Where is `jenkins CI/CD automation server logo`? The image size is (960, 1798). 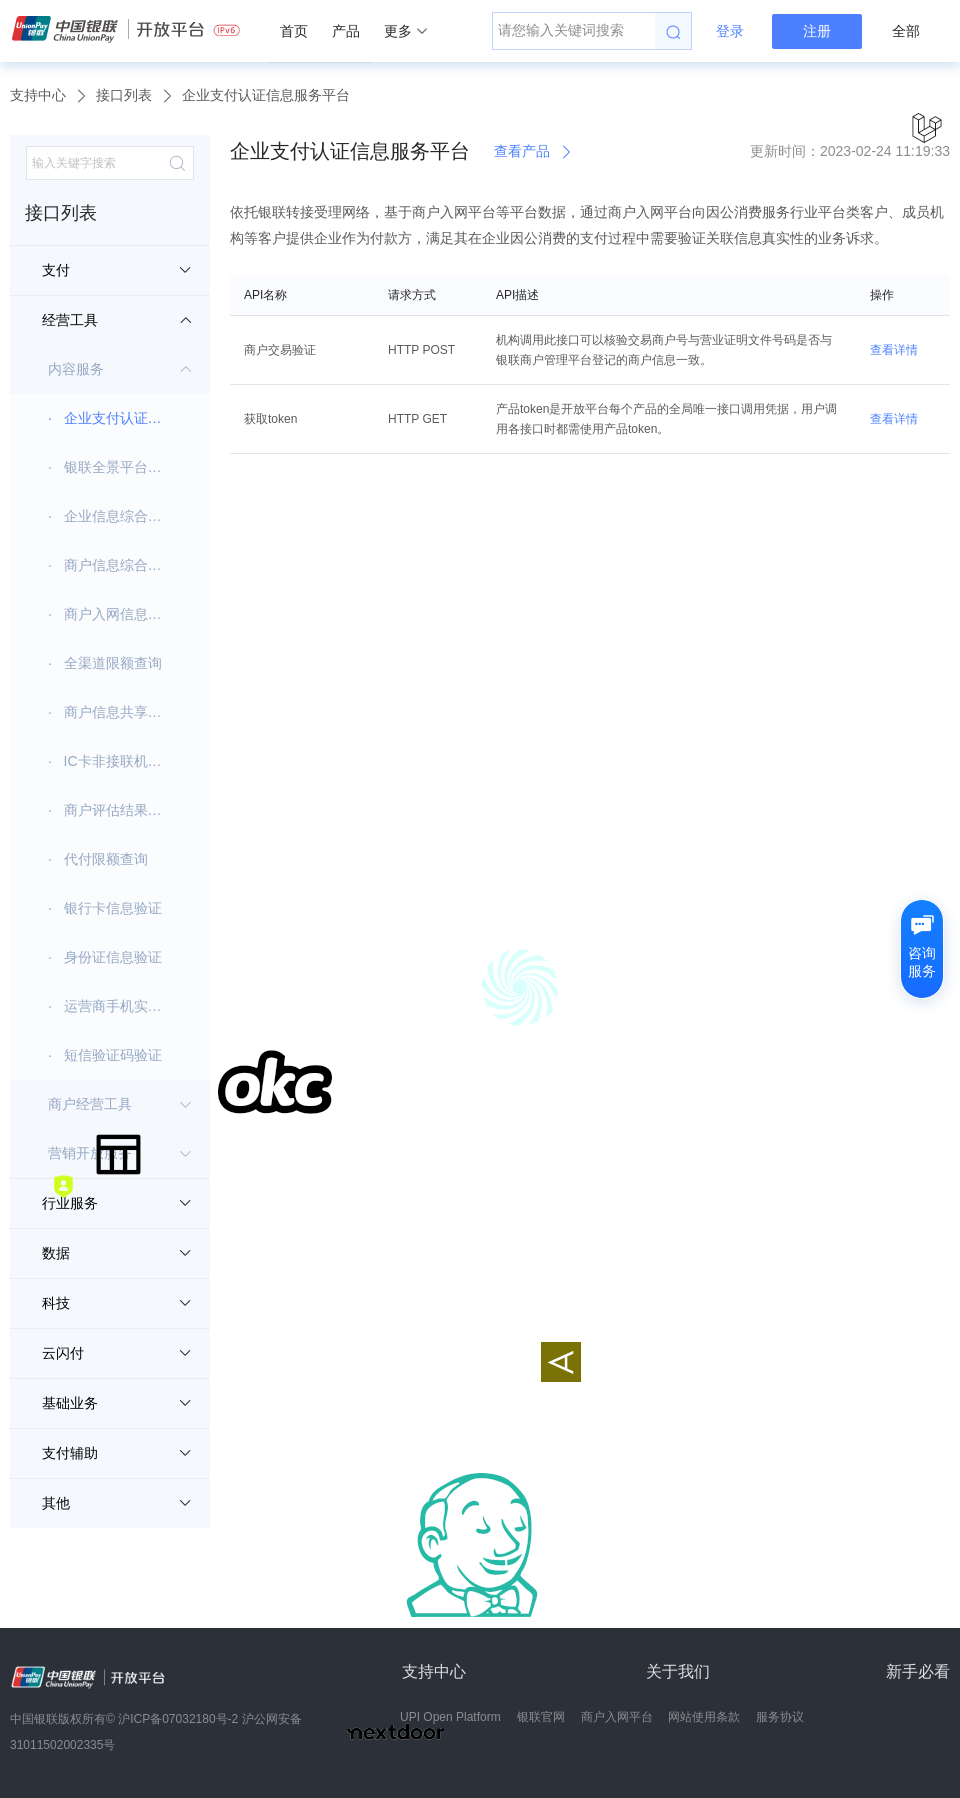
jenkins CI/CD automation server logo is located at coordinates (472, 1545).